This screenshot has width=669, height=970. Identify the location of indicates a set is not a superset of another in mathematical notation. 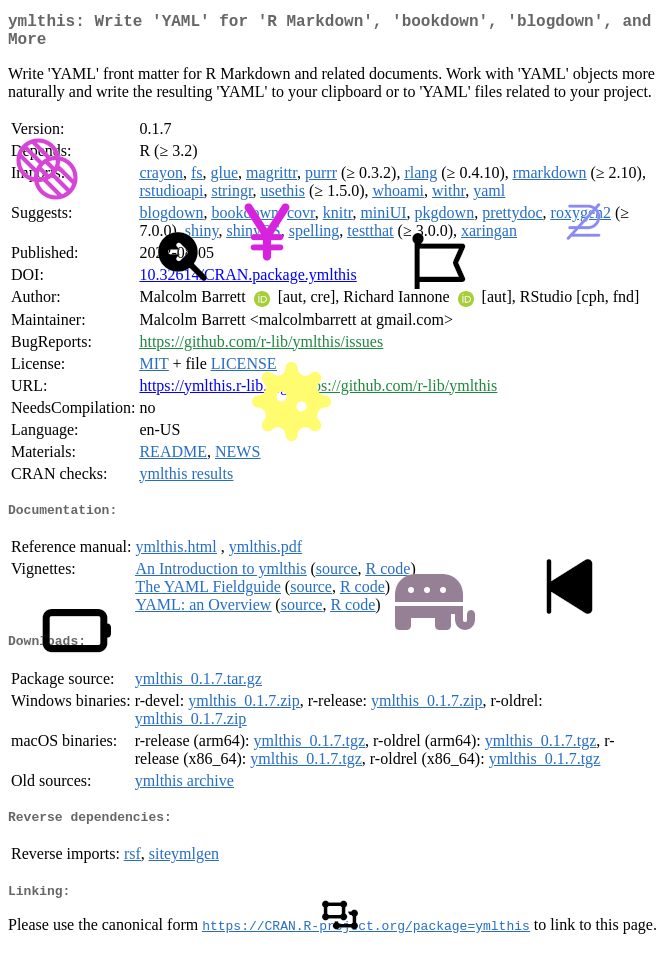
(583, 221).